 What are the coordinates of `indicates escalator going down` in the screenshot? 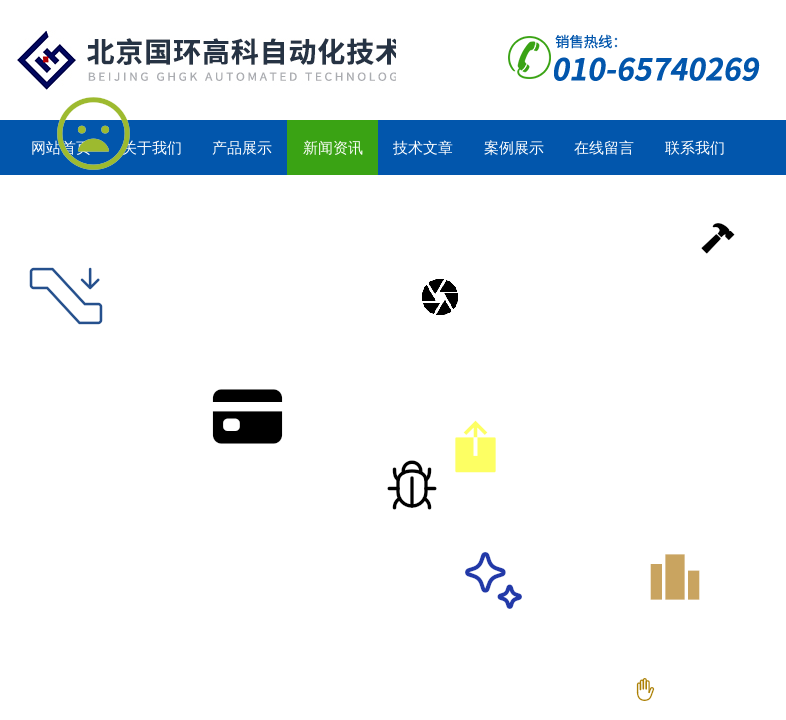 It's located at (66, 296).